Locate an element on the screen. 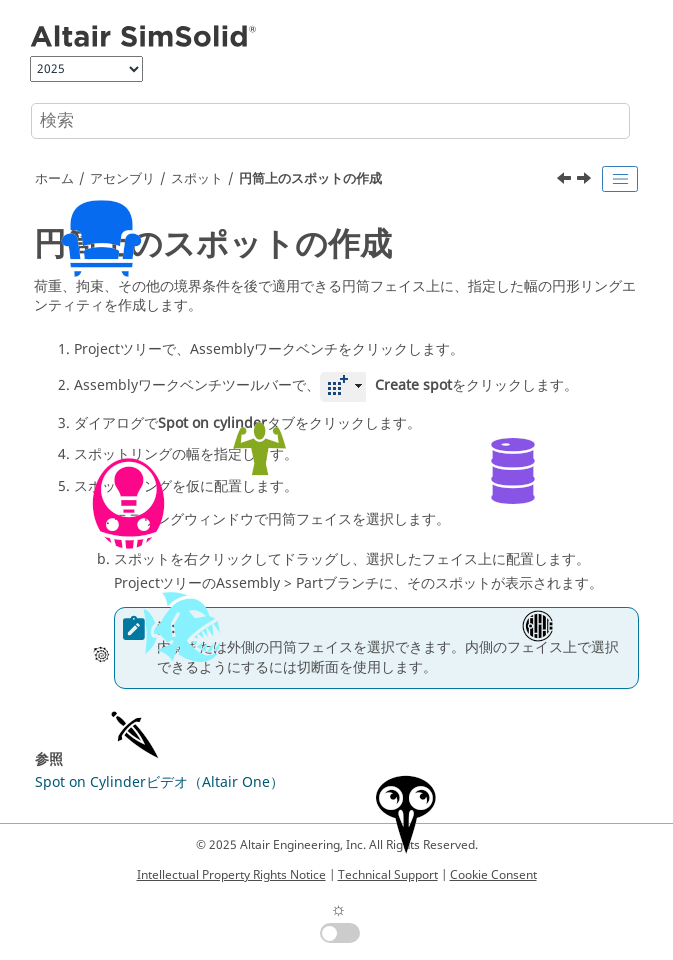 The image size is (673, 960). indicates strength or power attribute is located at coordinates (259, 448).